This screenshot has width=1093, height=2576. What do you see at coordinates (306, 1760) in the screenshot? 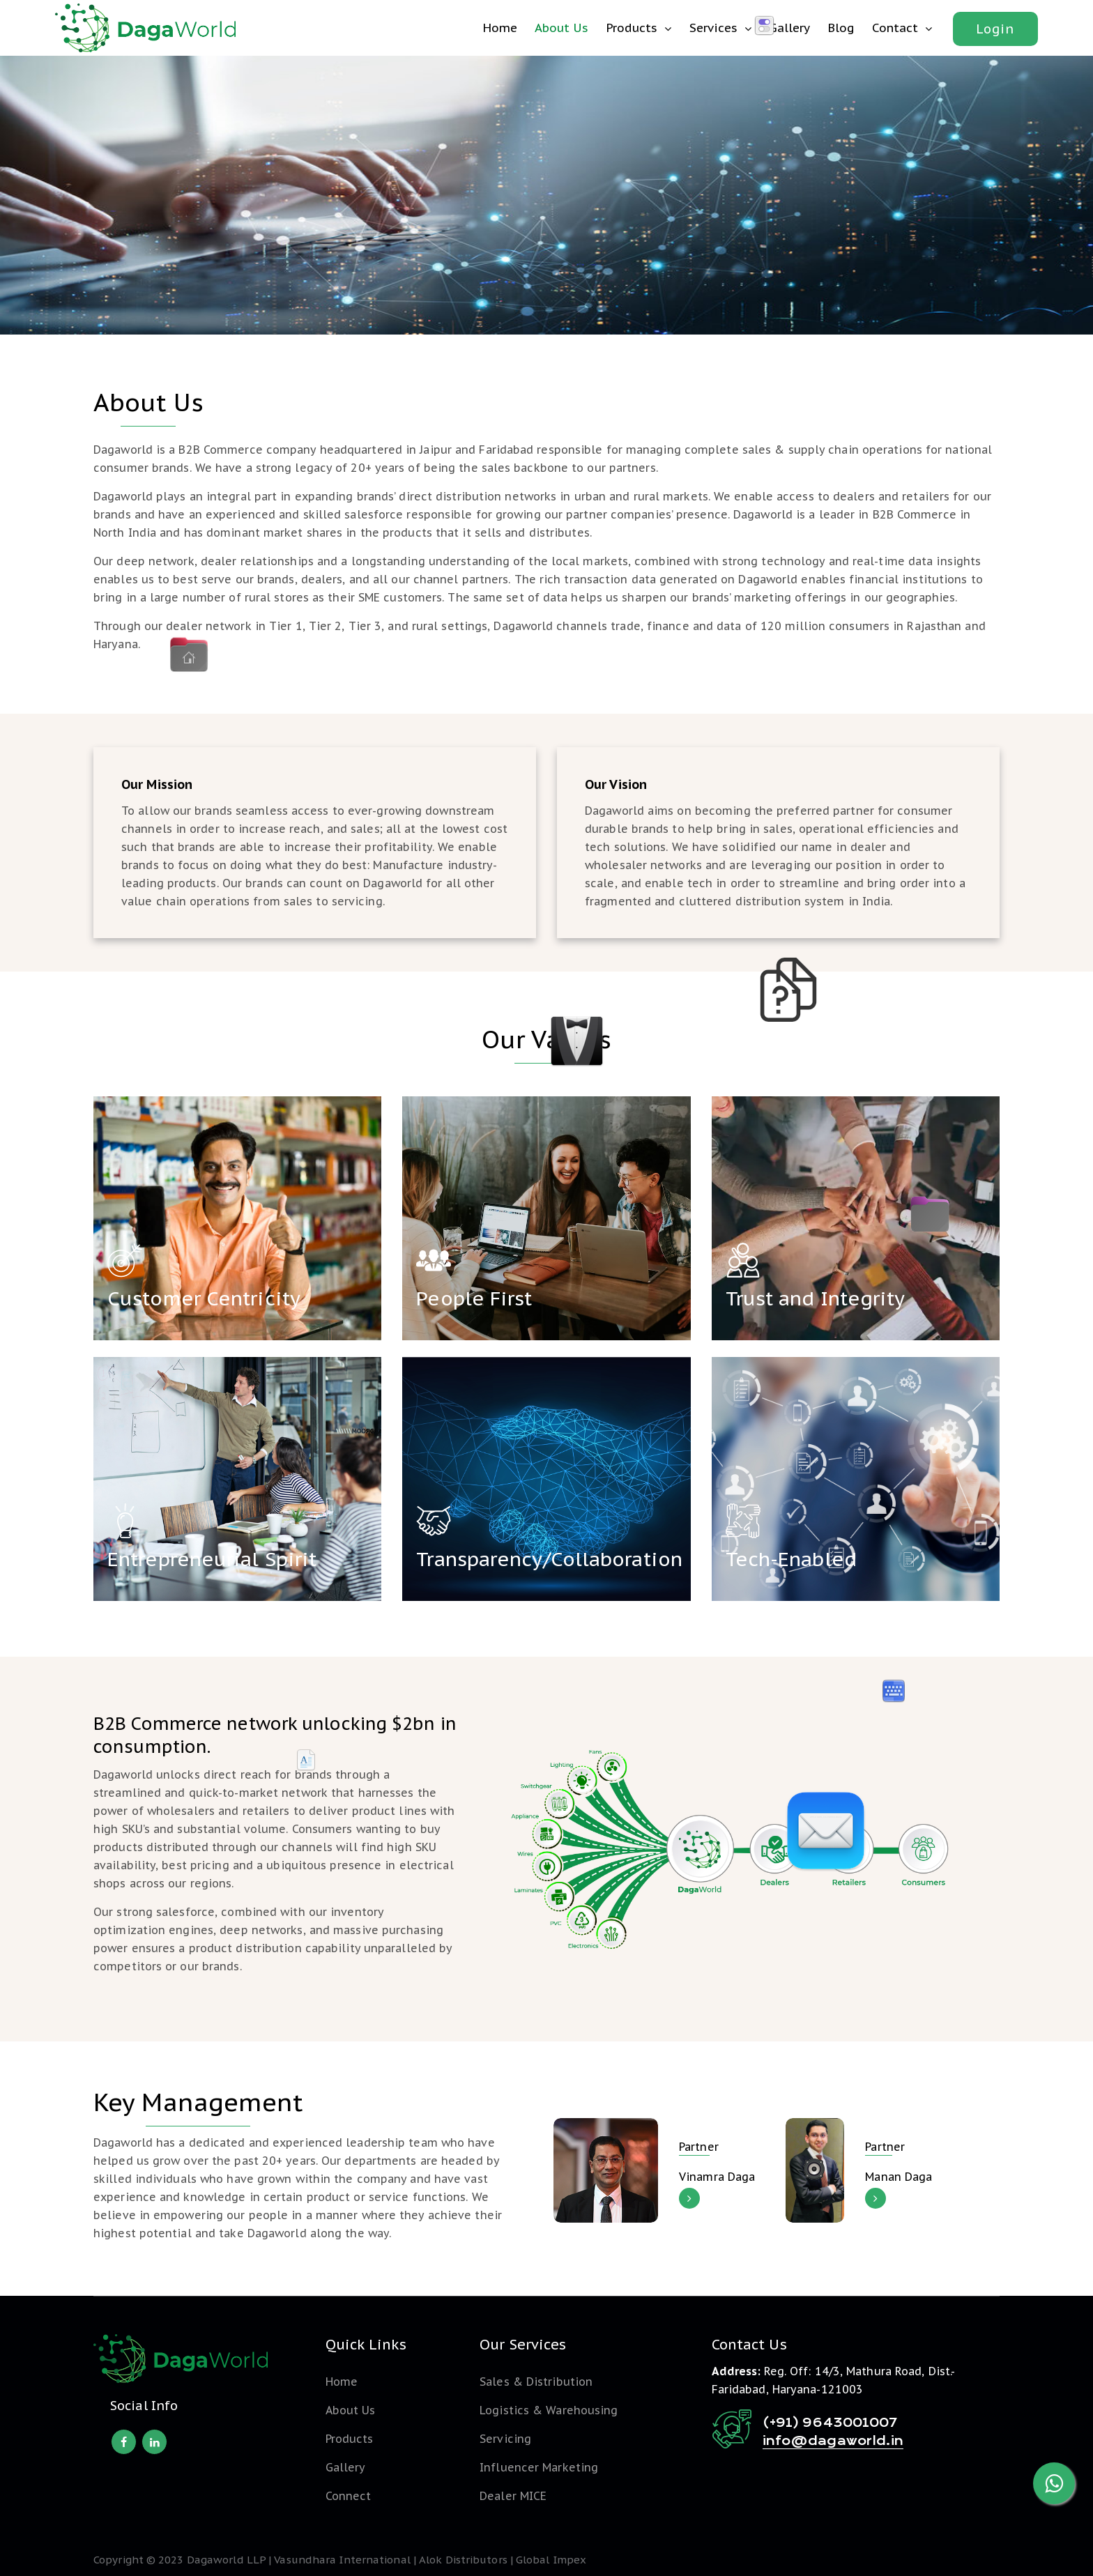
I see `open a word processing document` at bounding box center [306, 1760].